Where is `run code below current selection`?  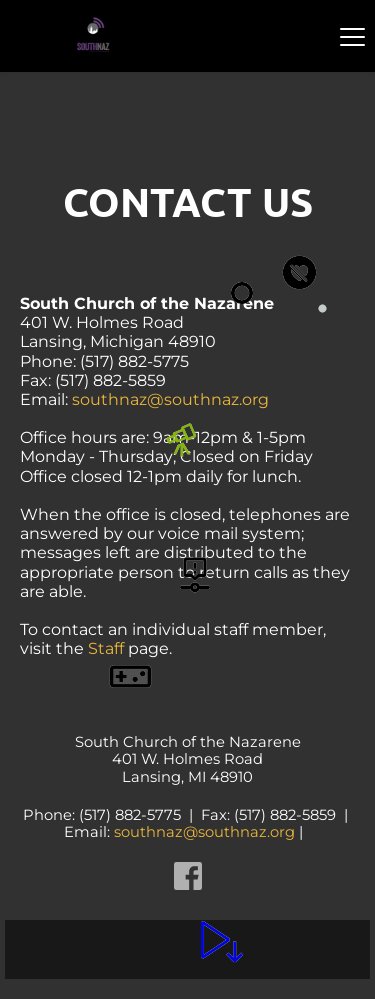 run code below current selection is located at coordinates (221, 941).